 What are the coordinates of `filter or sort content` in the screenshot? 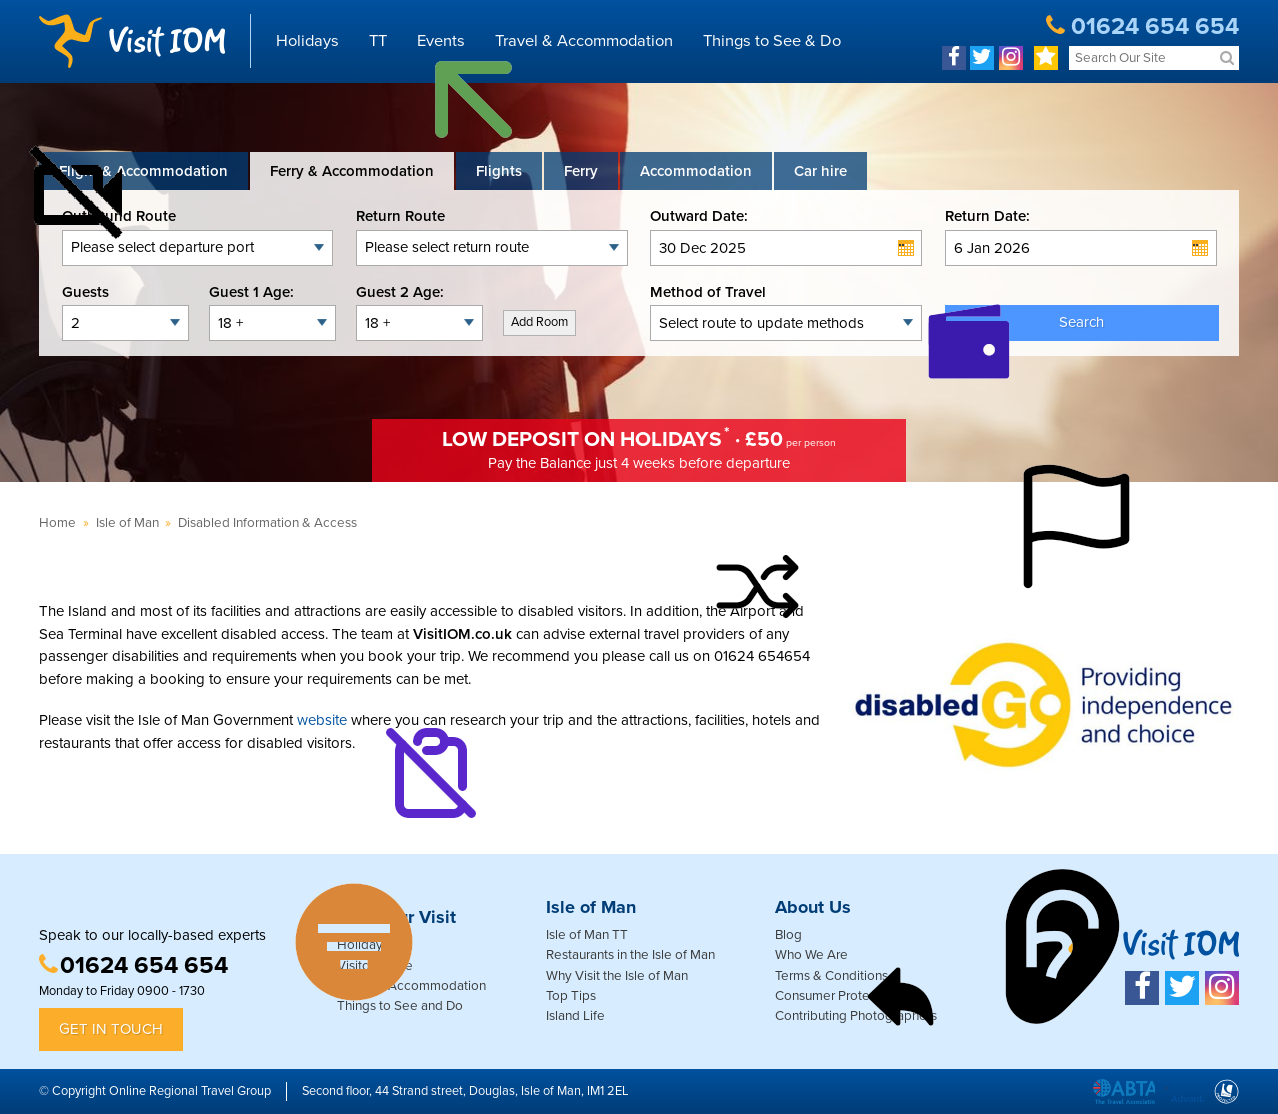 It's located at (354, 942).